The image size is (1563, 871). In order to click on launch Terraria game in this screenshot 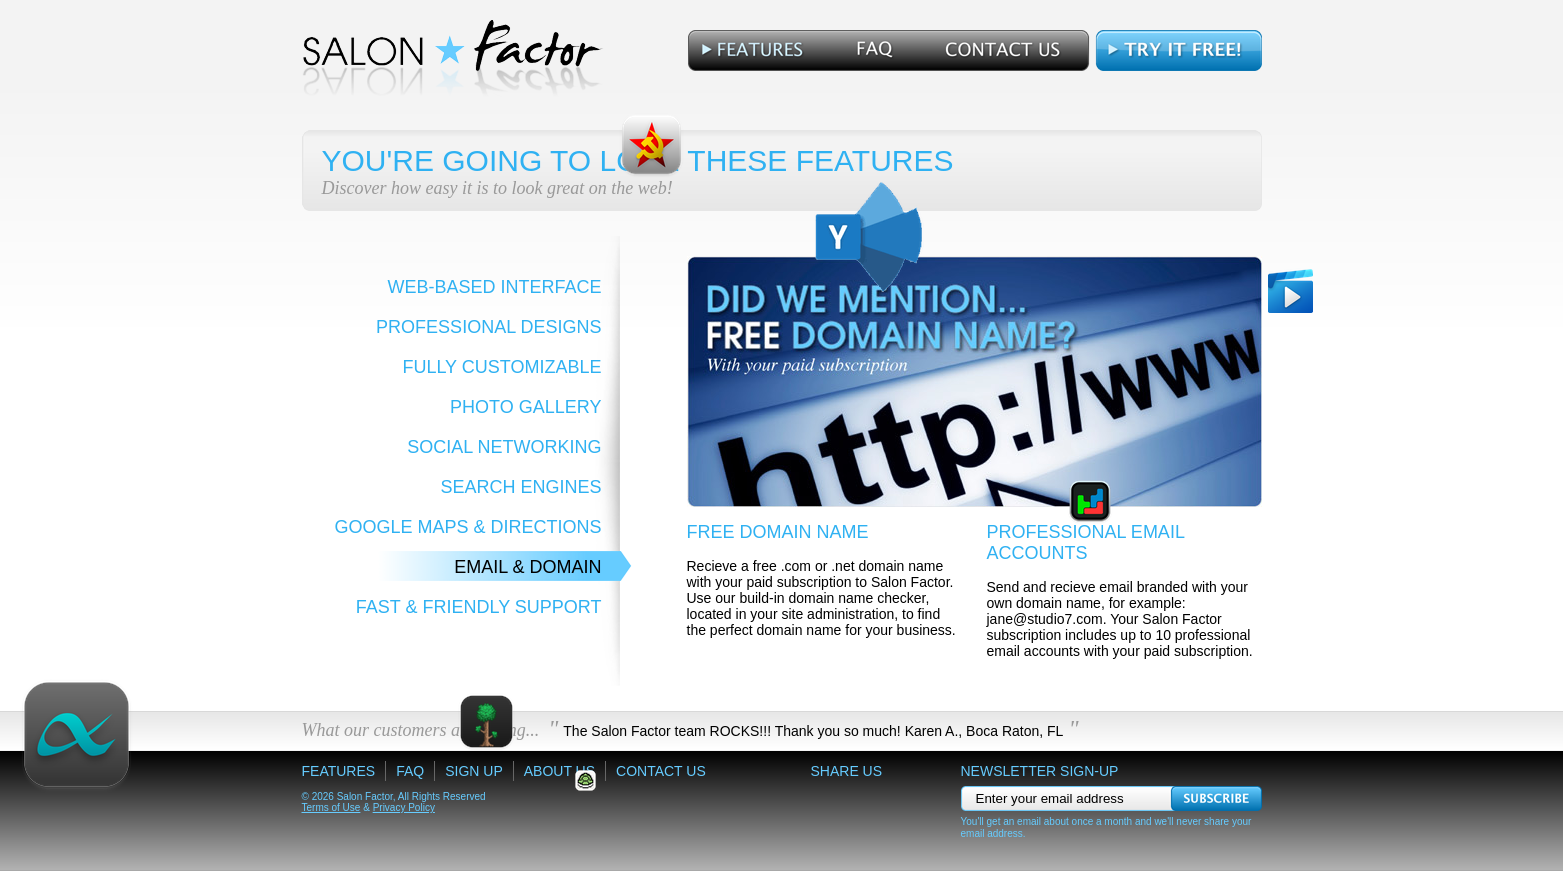, I will do `click(486, 721)`.